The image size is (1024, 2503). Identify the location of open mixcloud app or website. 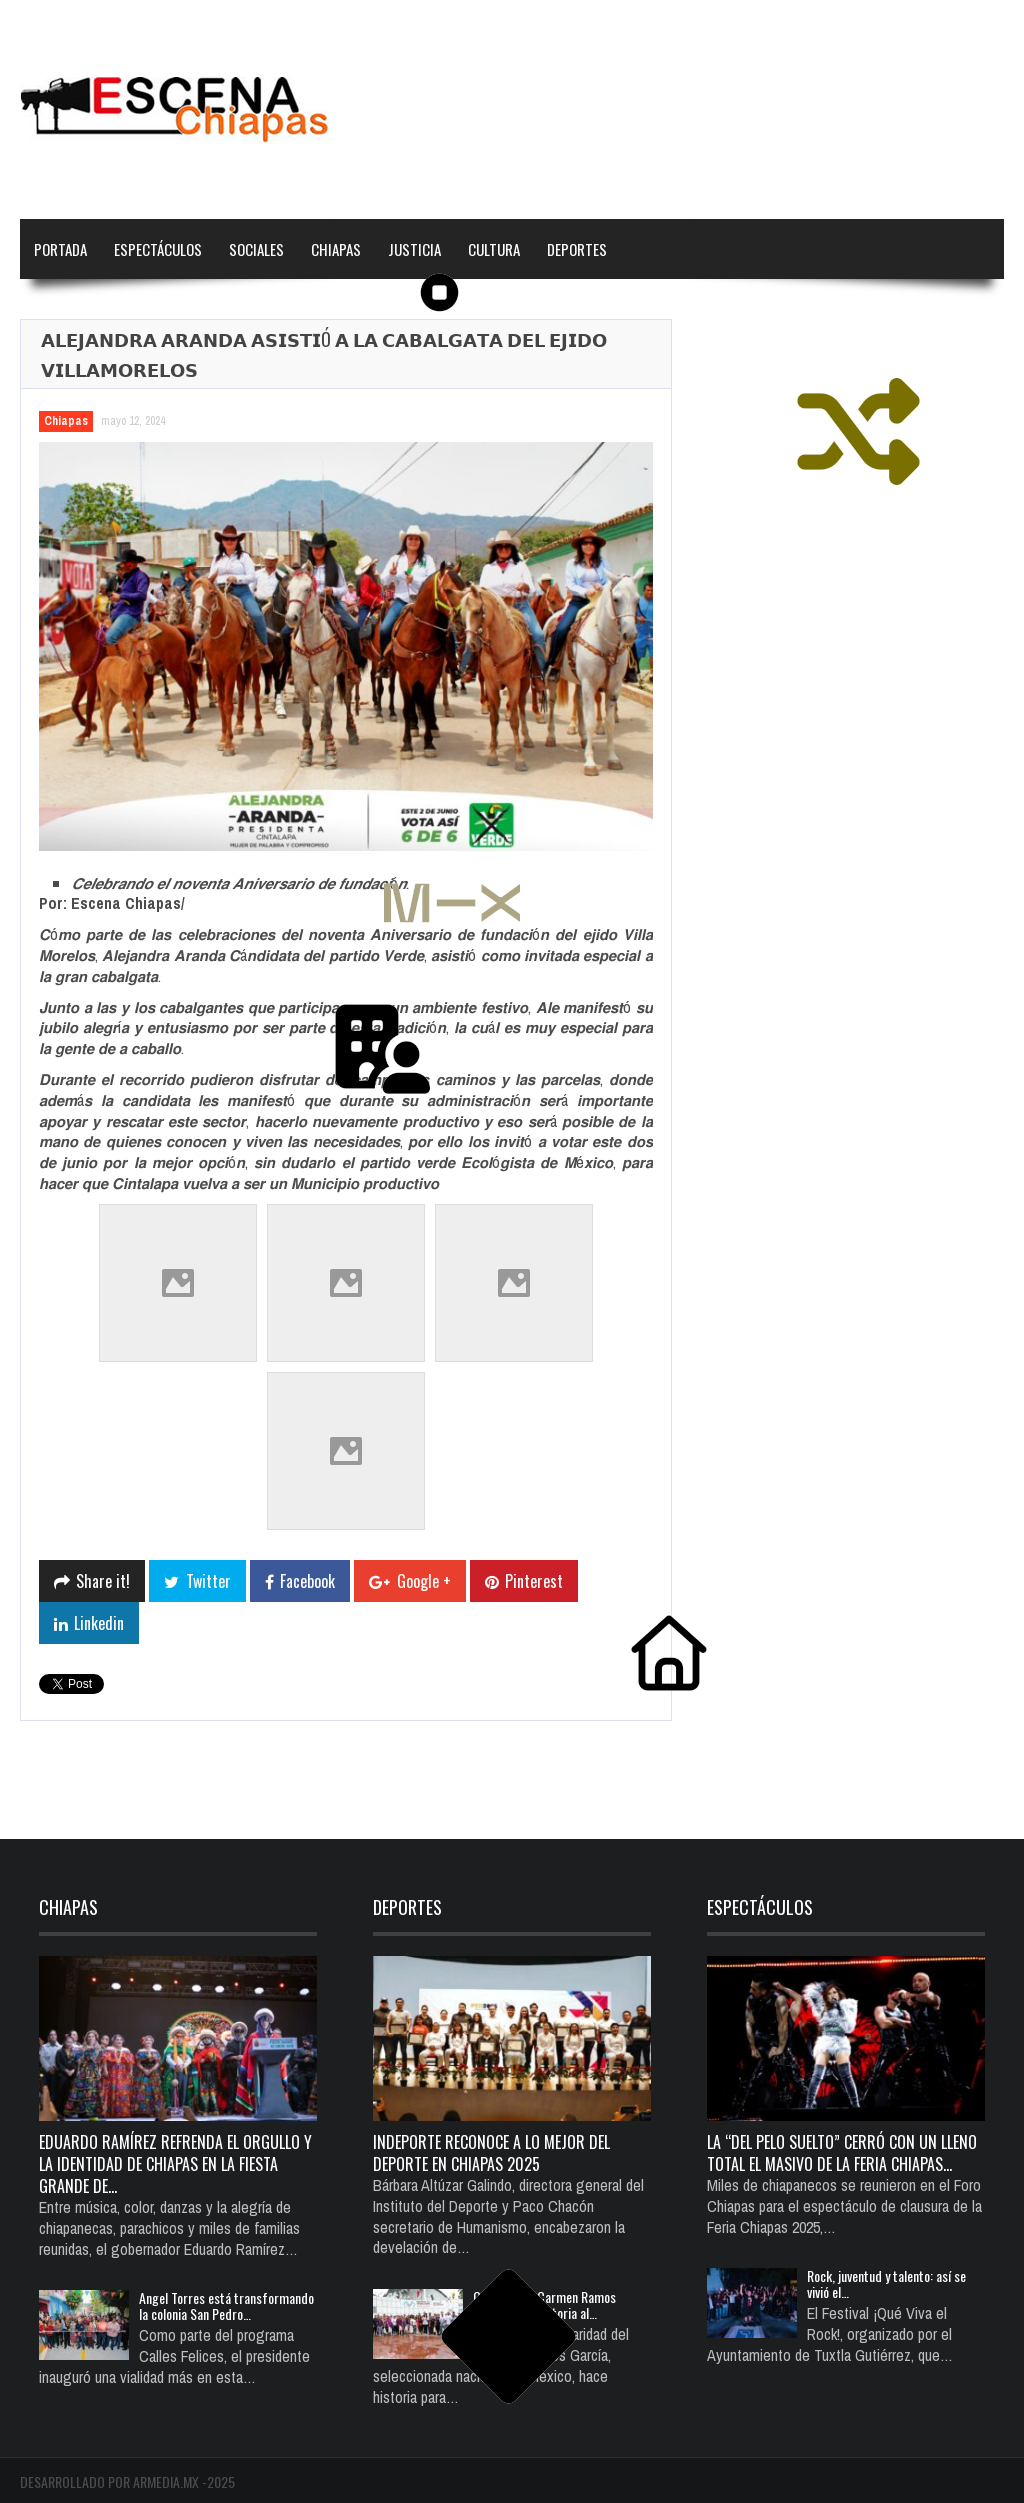
(452, 903).